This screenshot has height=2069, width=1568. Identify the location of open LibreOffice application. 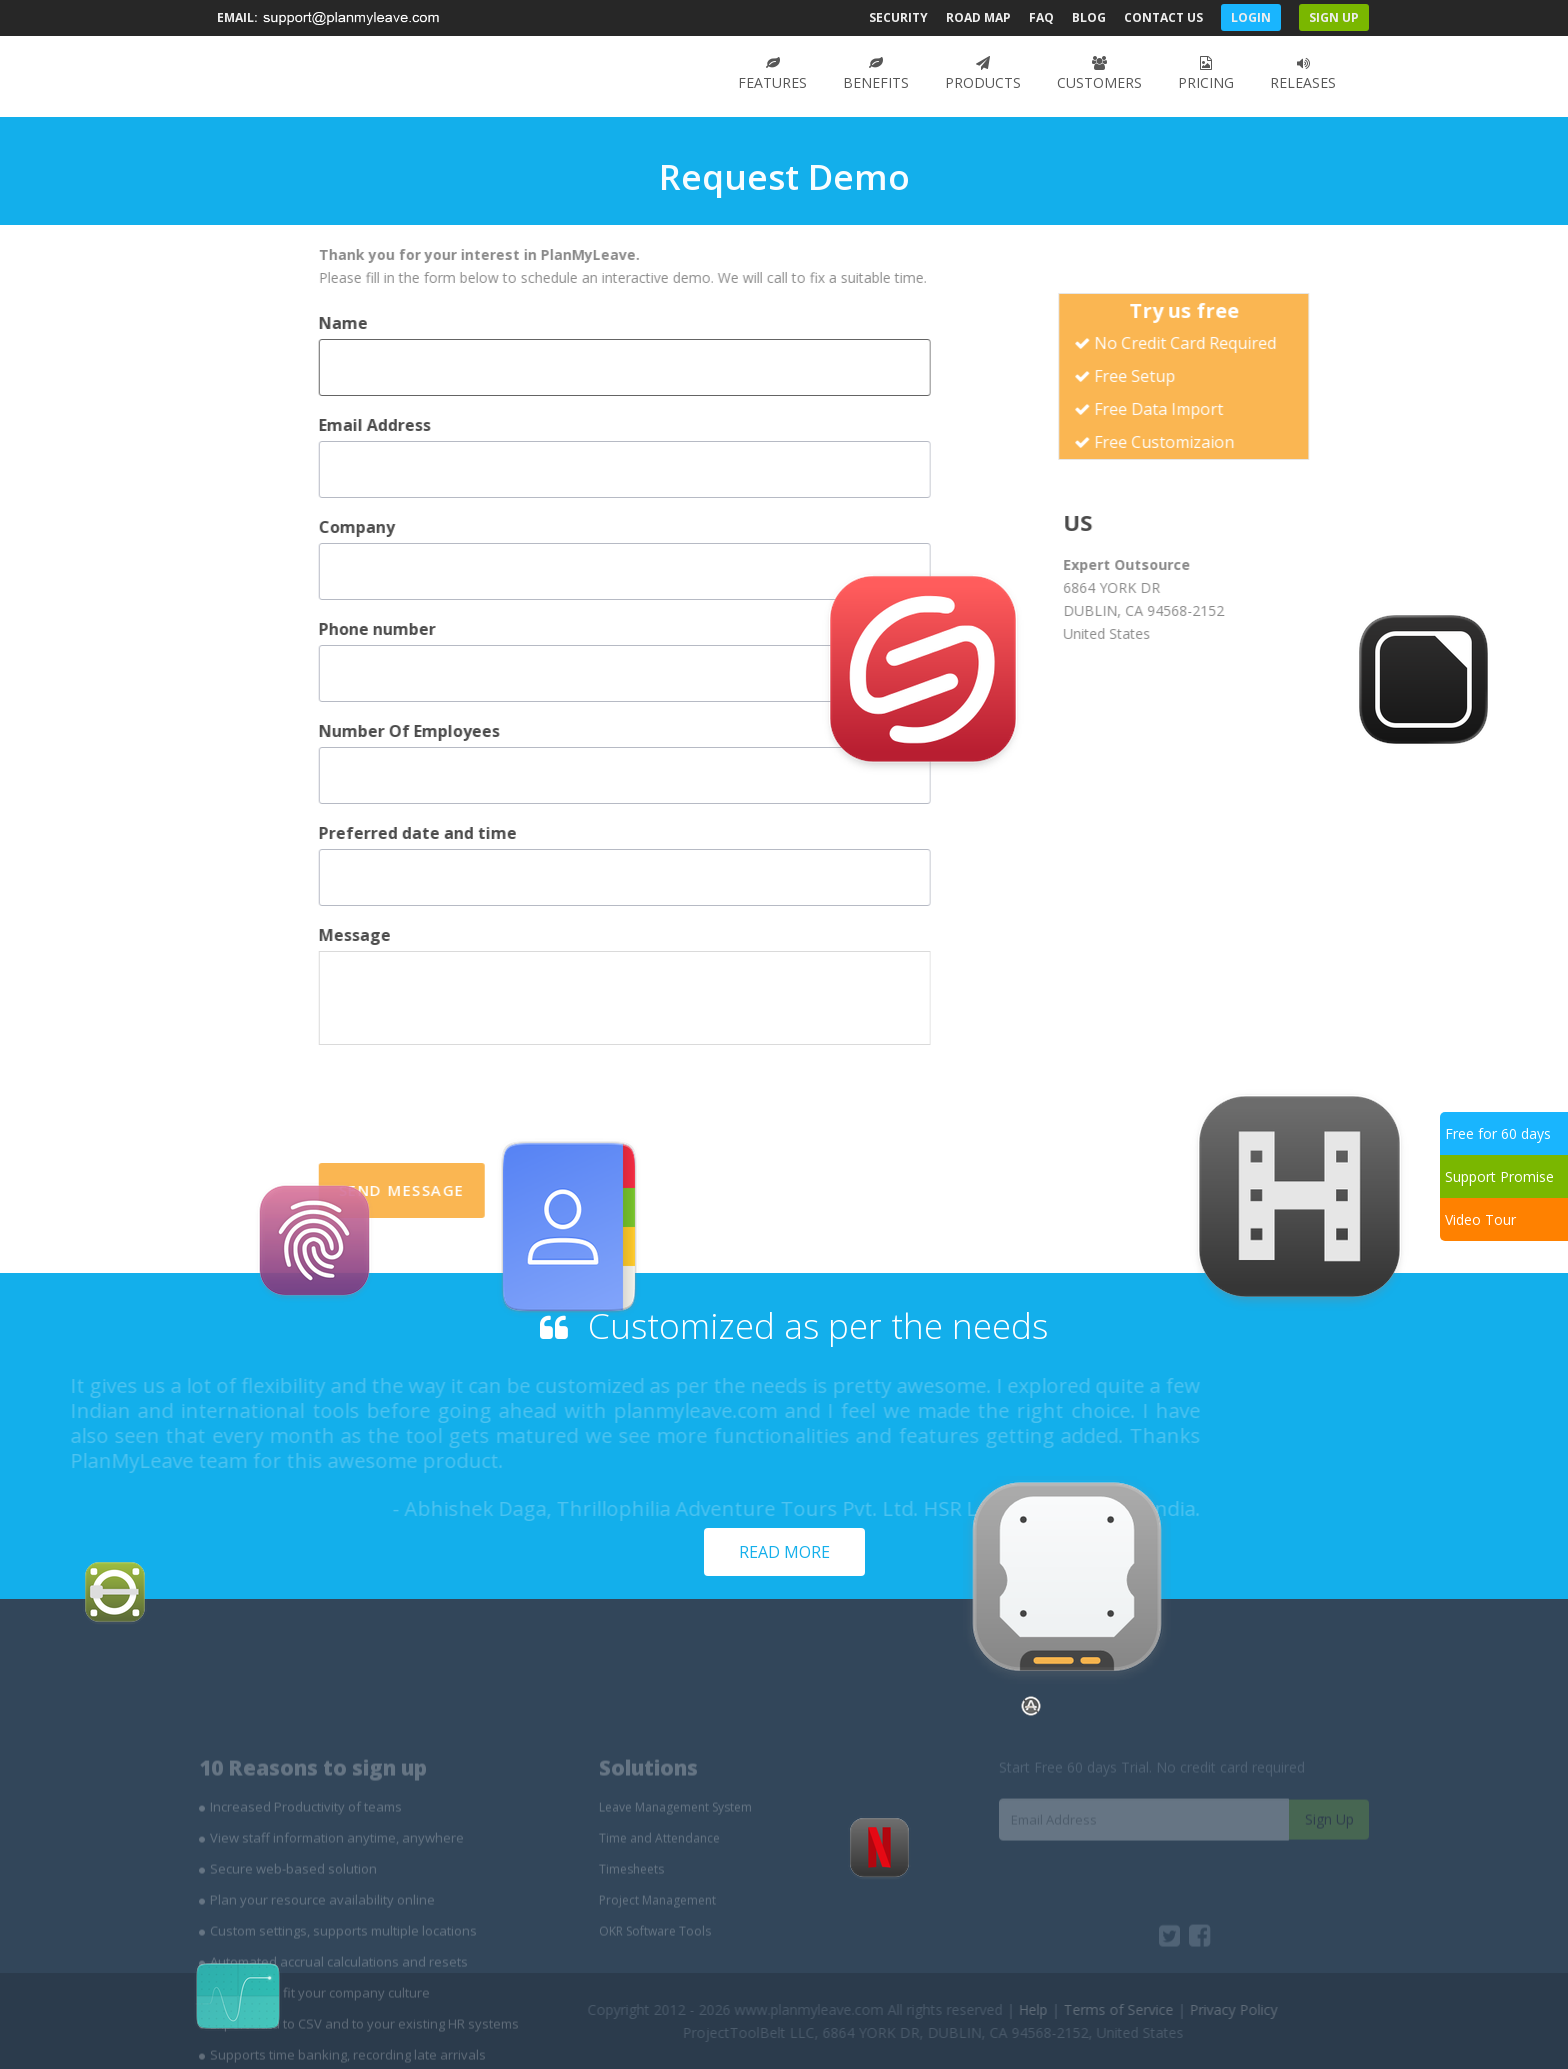
(1423, 679).